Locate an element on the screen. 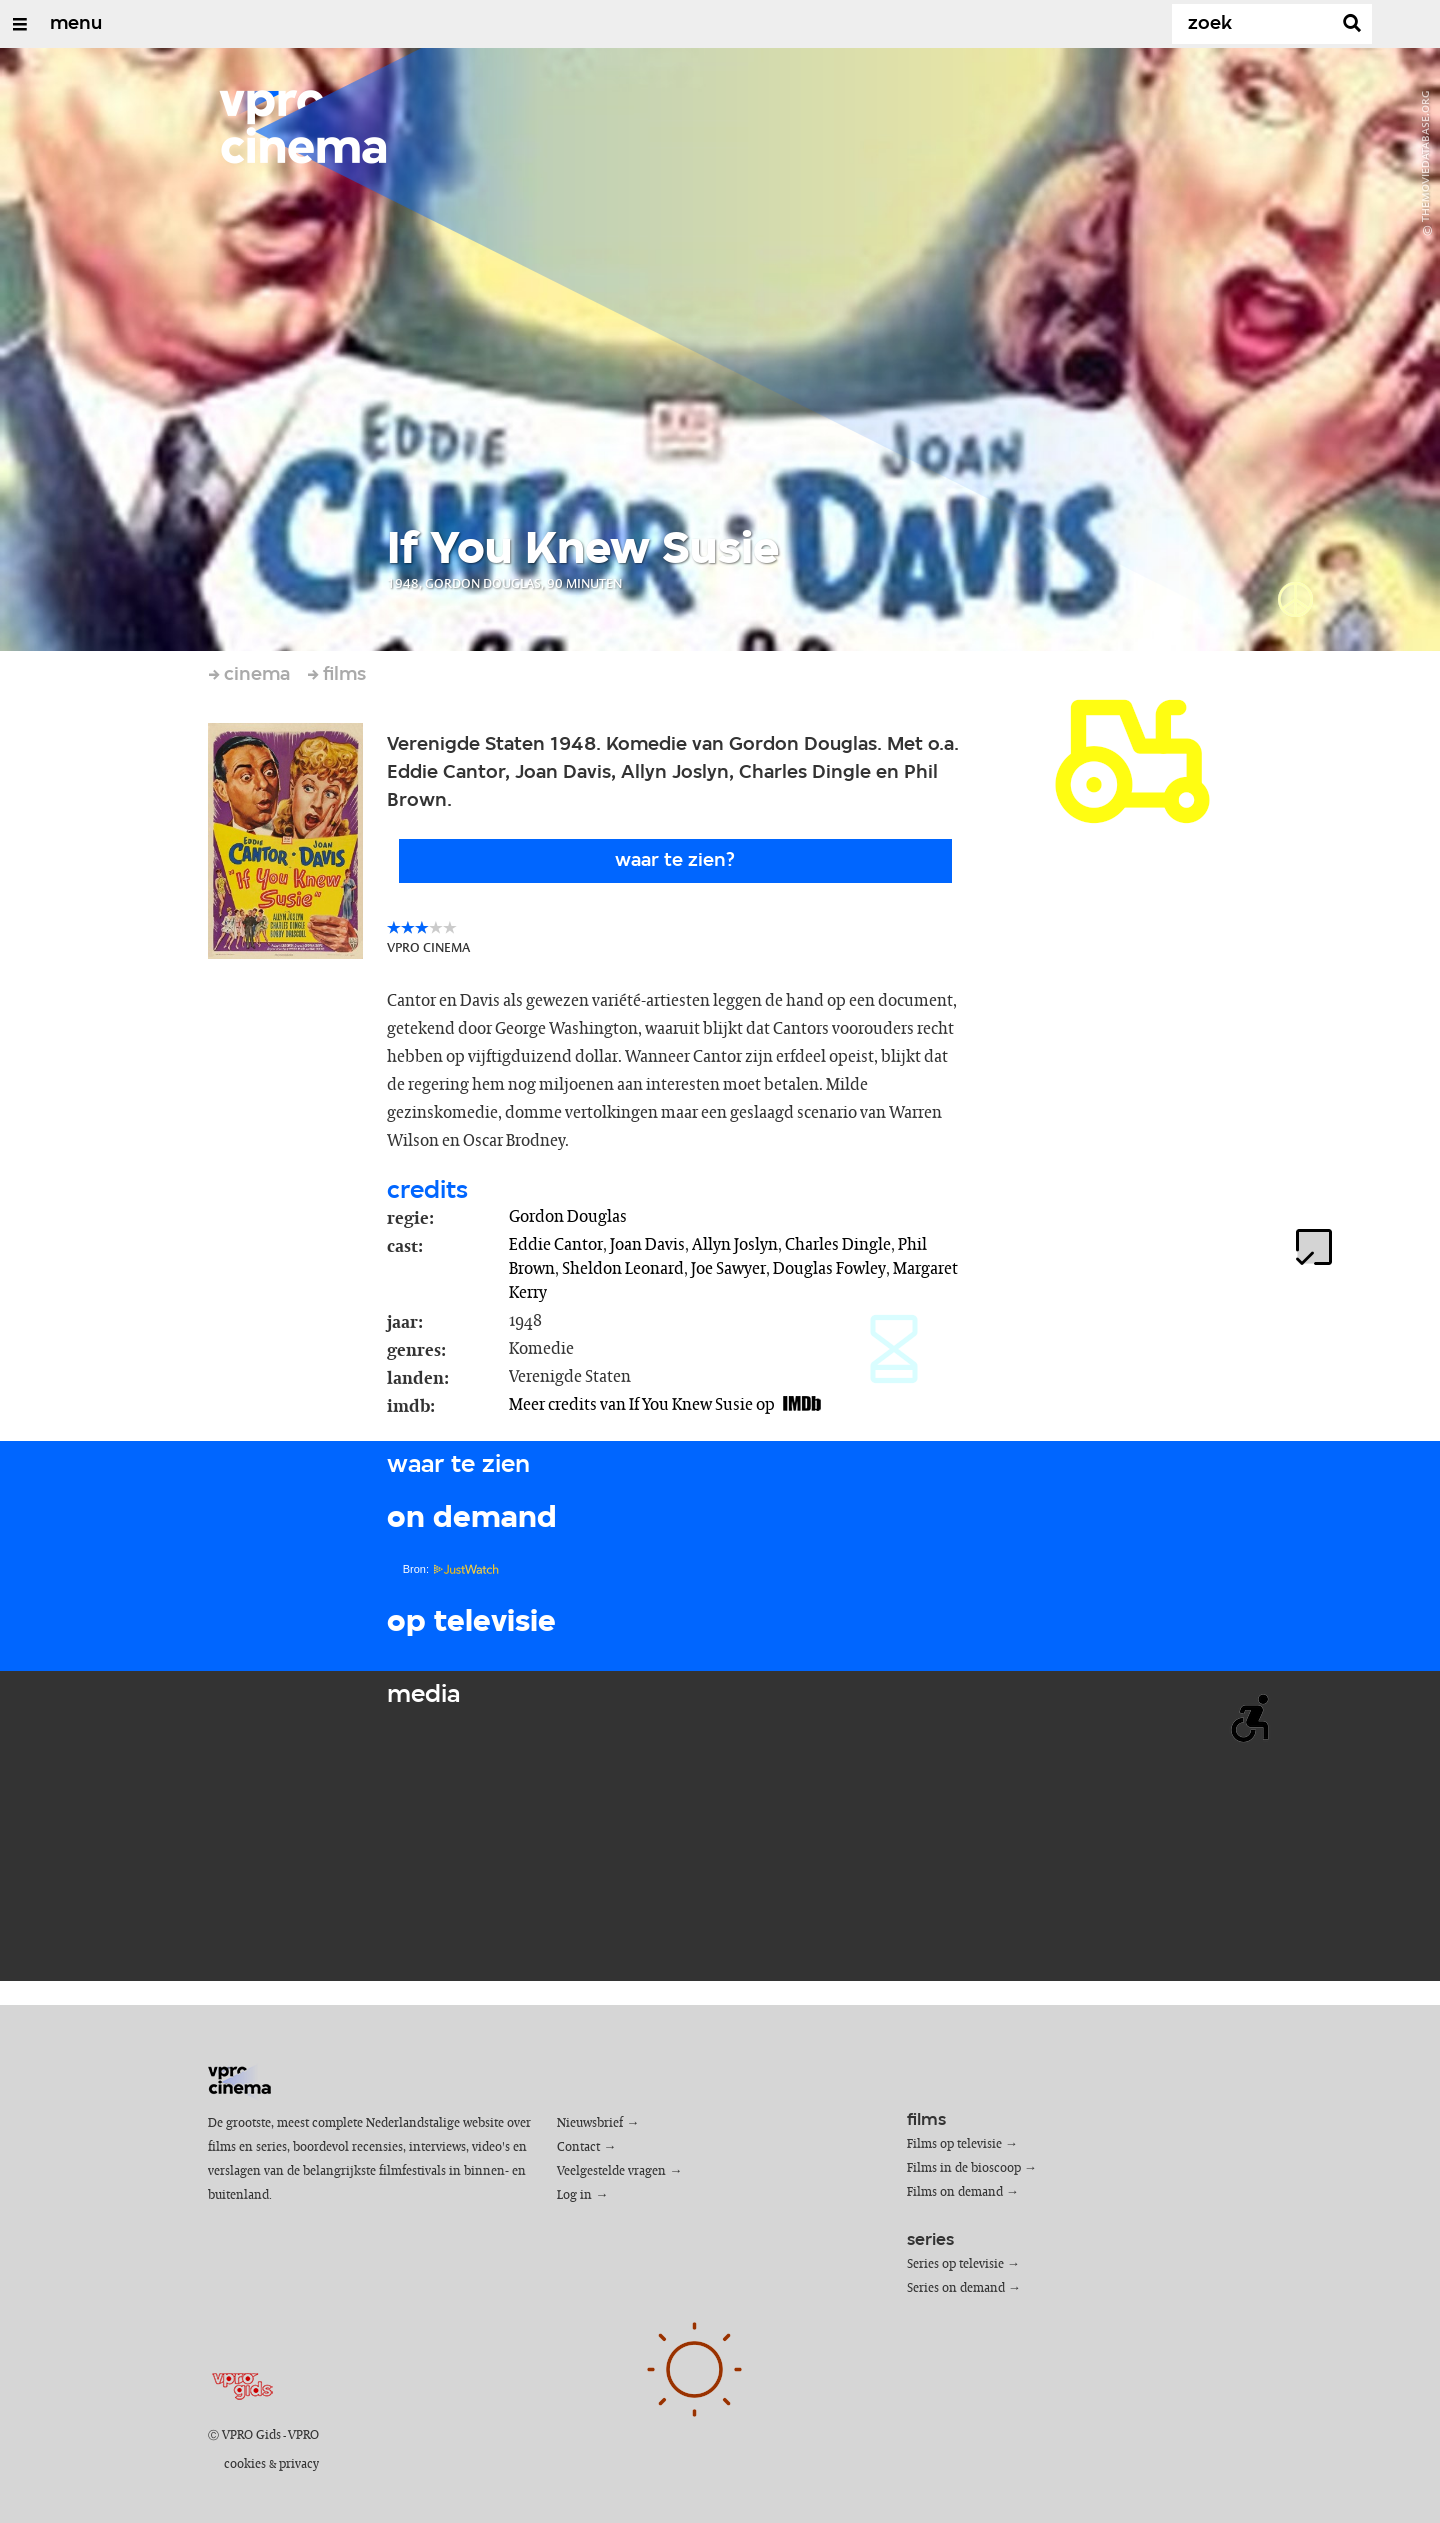 The height and width of the screenshot is (2523, 1440). indicates time is running low is located at coordinates (894, 1349).